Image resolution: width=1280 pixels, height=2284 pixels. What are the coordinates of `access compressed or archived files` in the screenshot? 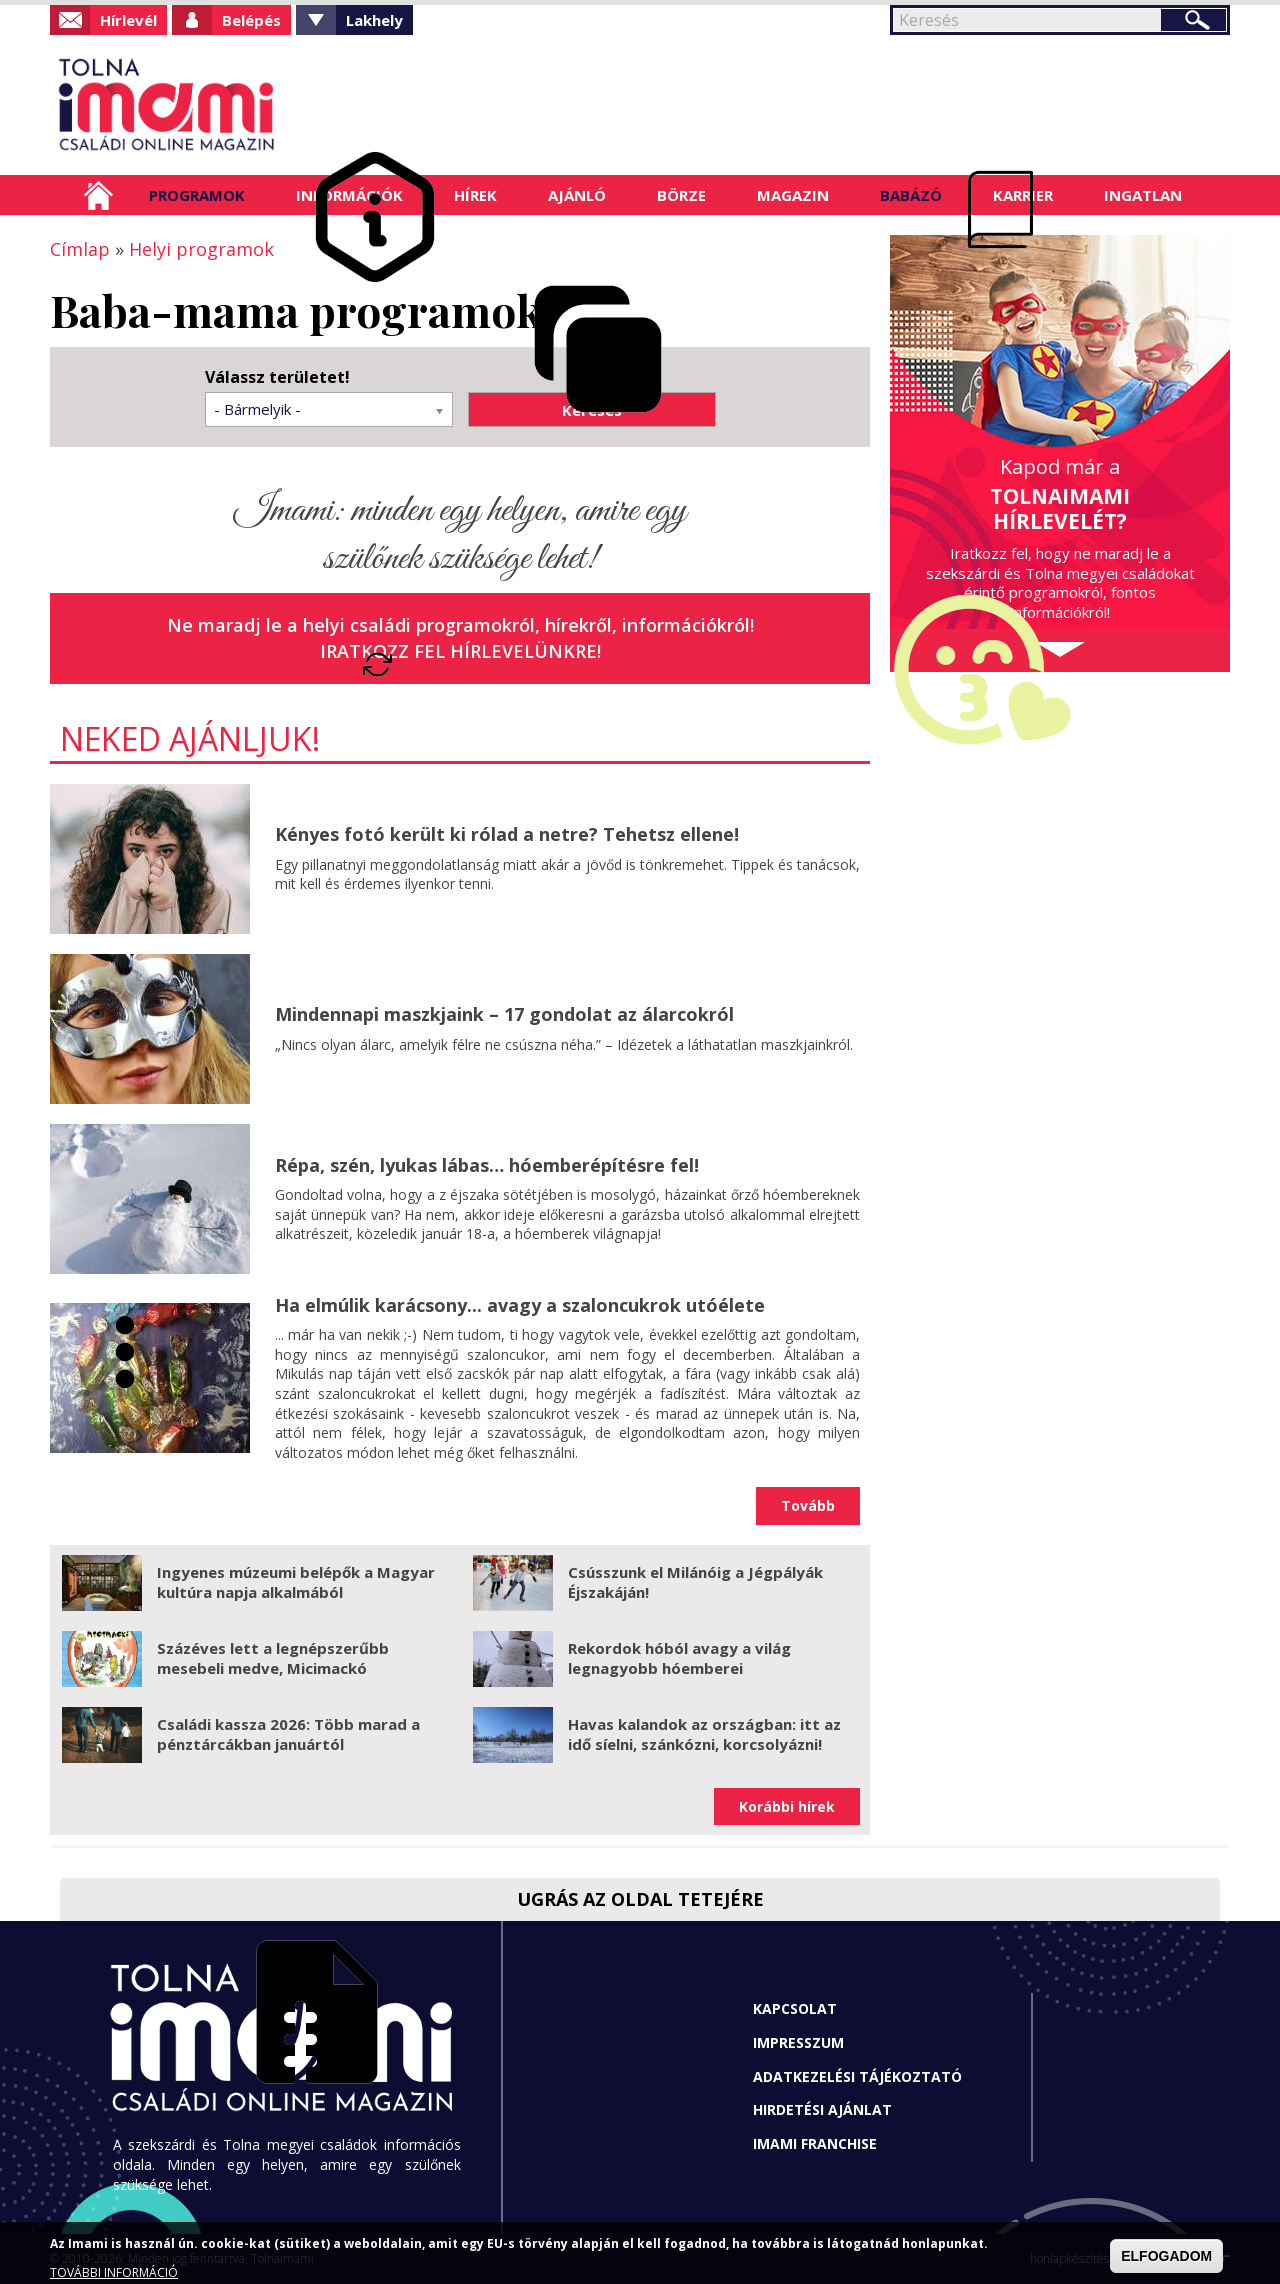 It's located at (317, 2012).